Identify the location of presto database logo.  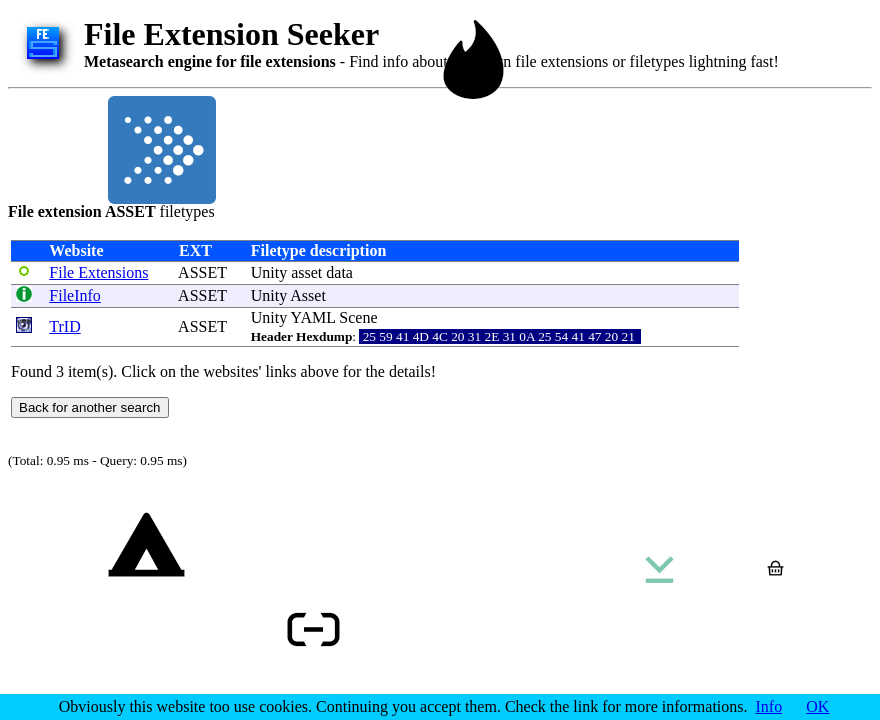
(162, 150).